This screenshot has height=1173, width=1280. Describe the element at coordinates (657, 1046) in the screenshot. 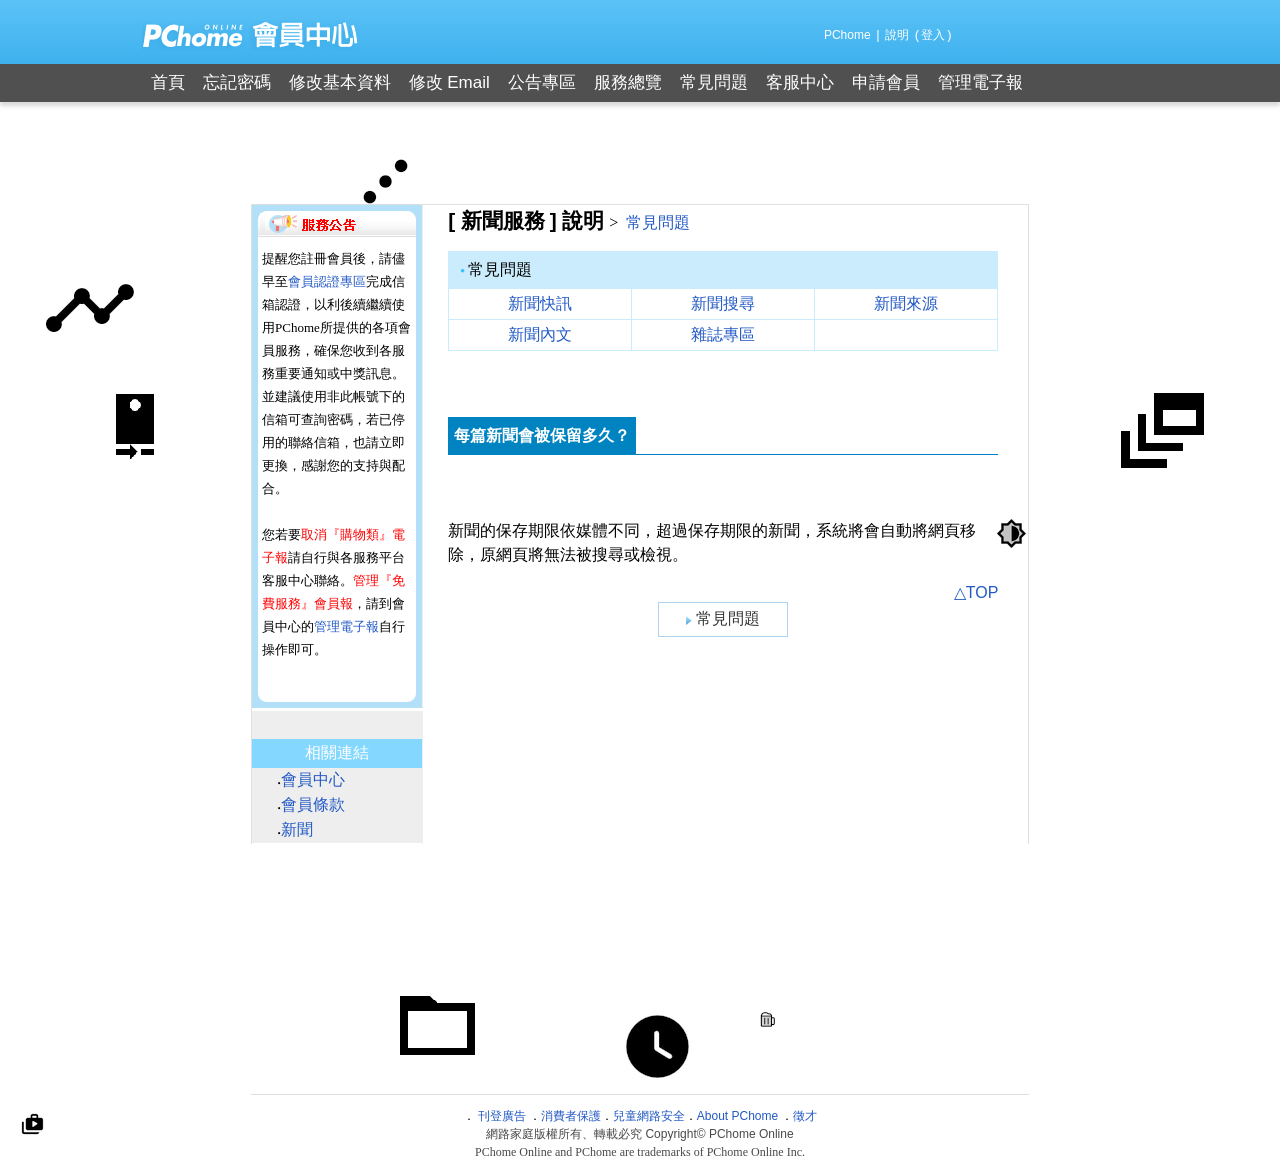

I see `save to watch later` at that location.